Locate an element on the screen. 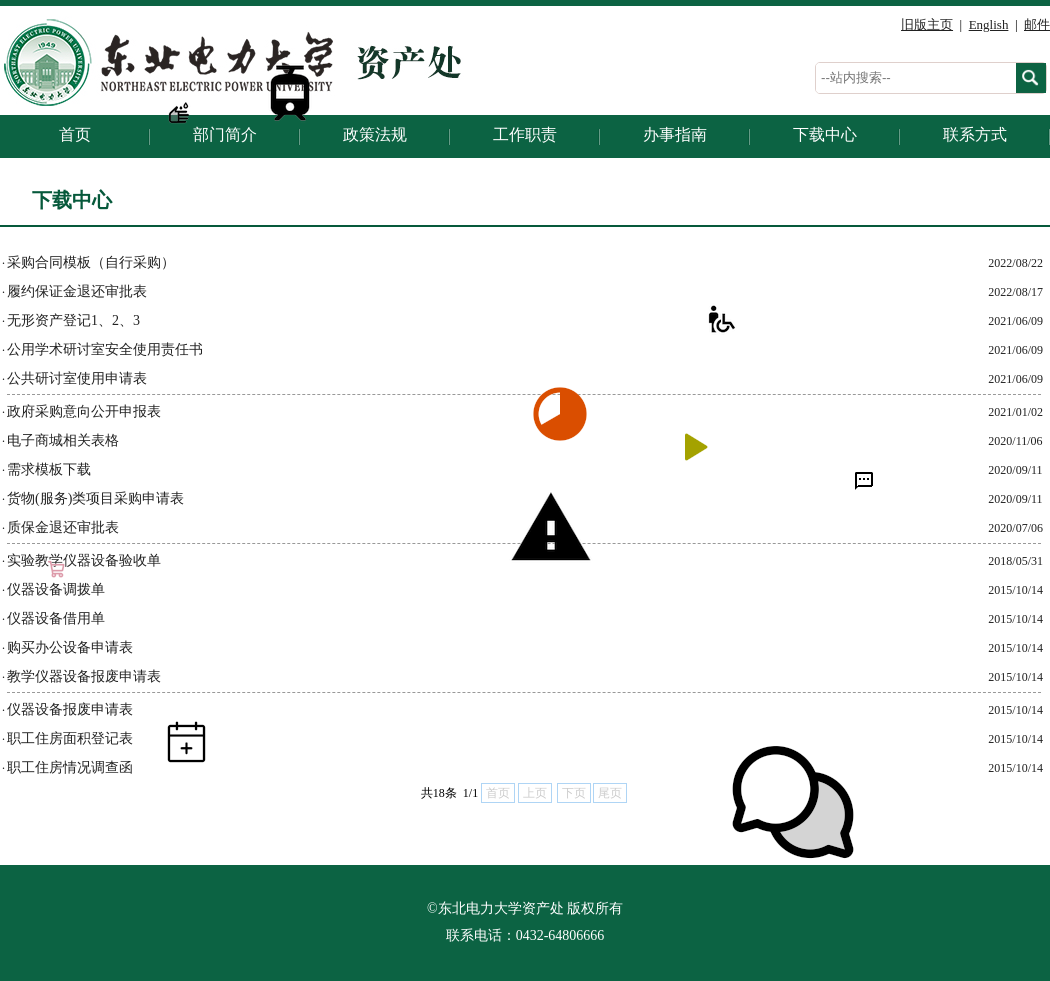 The height and width of the screenshot is (981, 1050). indicates a warning or caution state is located at coordinates (551, 528).